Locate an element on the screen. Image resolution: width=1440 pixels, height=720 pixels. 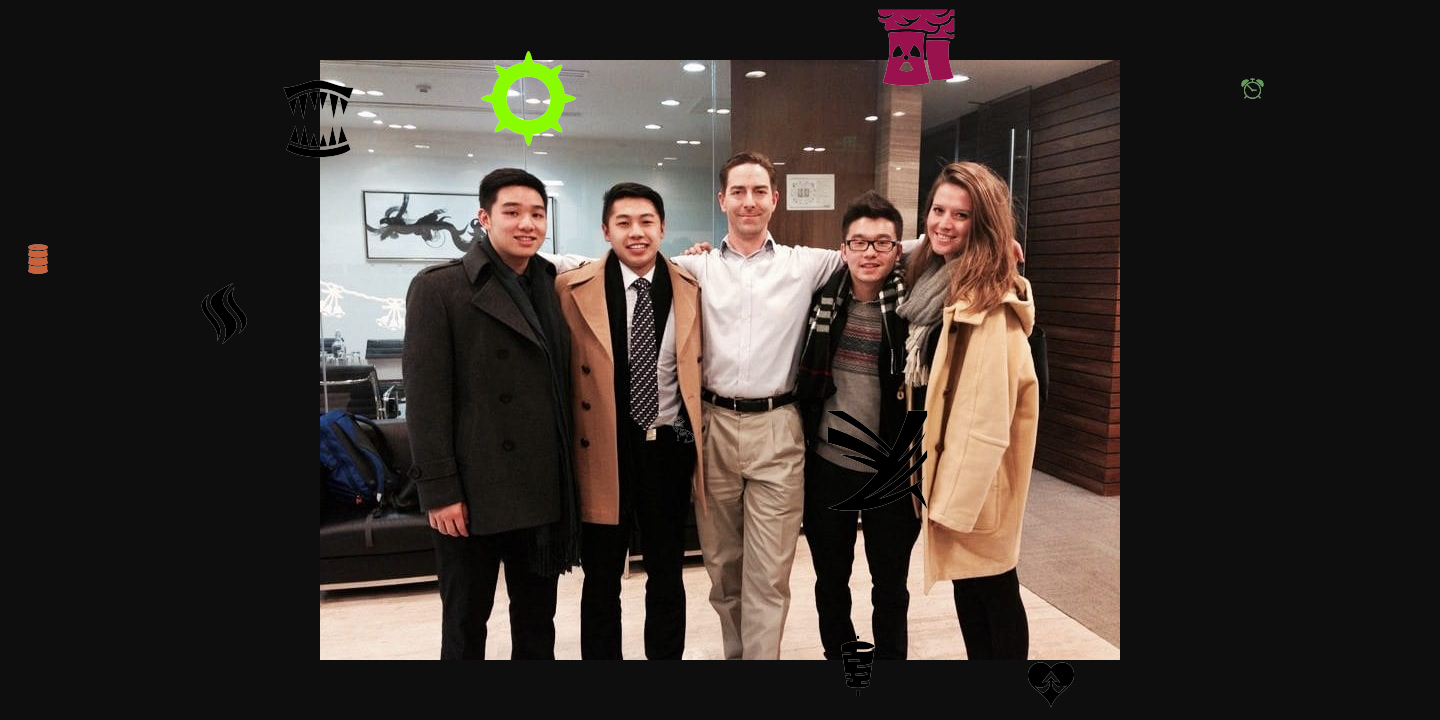
select a cheerful or happy mood is located at coordinates (1051, 684).